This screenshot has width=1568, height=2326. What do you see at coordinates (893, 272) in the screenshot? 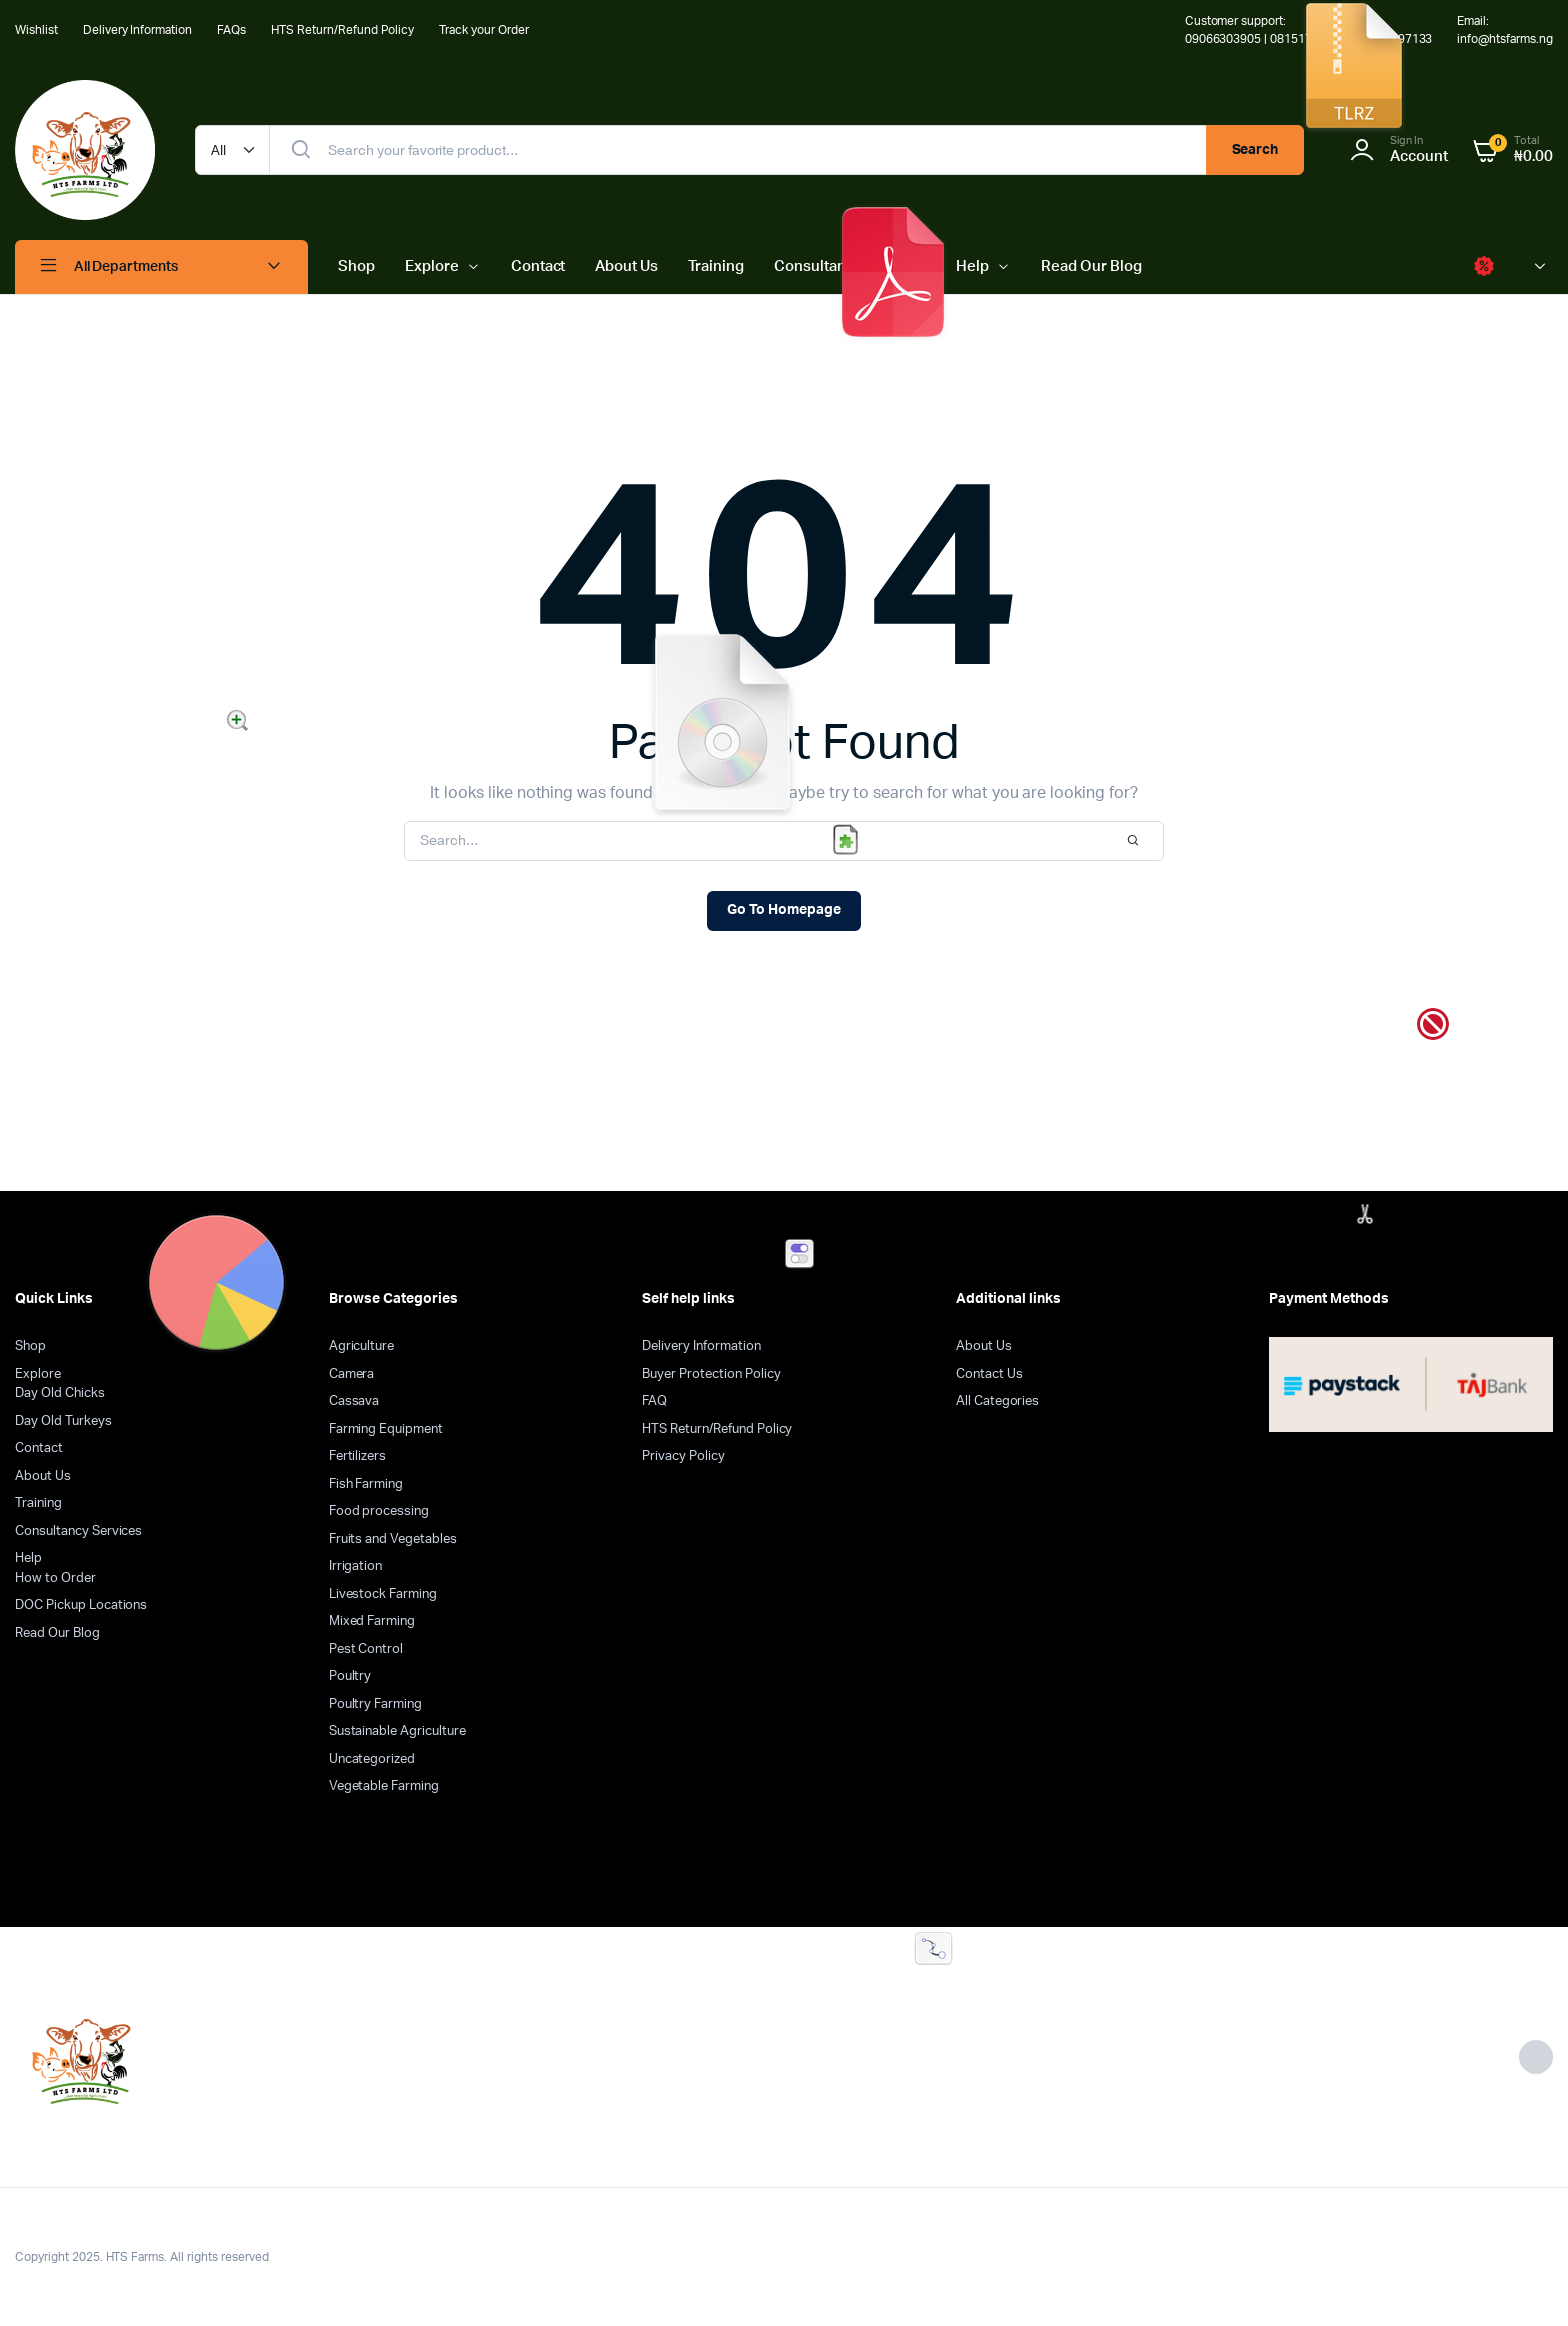
I see `a pdf document file` at bounding box center [893, 272].